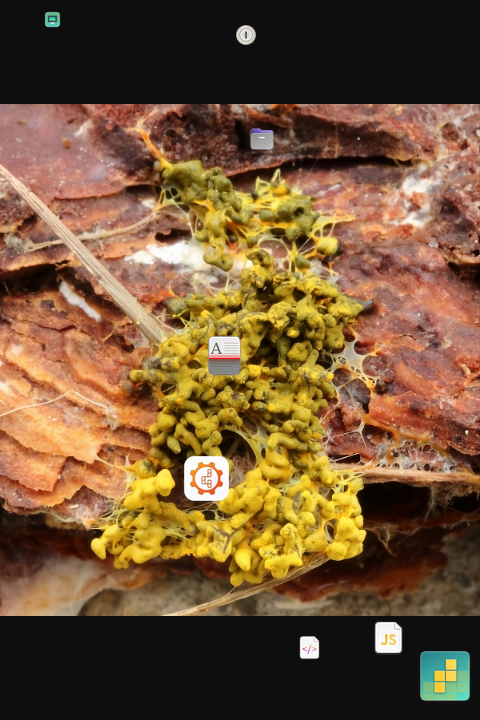 This screenshot has width=480, height=720. Describe the element at coordinates (206, 478) in the screenshot. I see `open btrfs assistant for managing btrfs filesystem snapshots` at that location.